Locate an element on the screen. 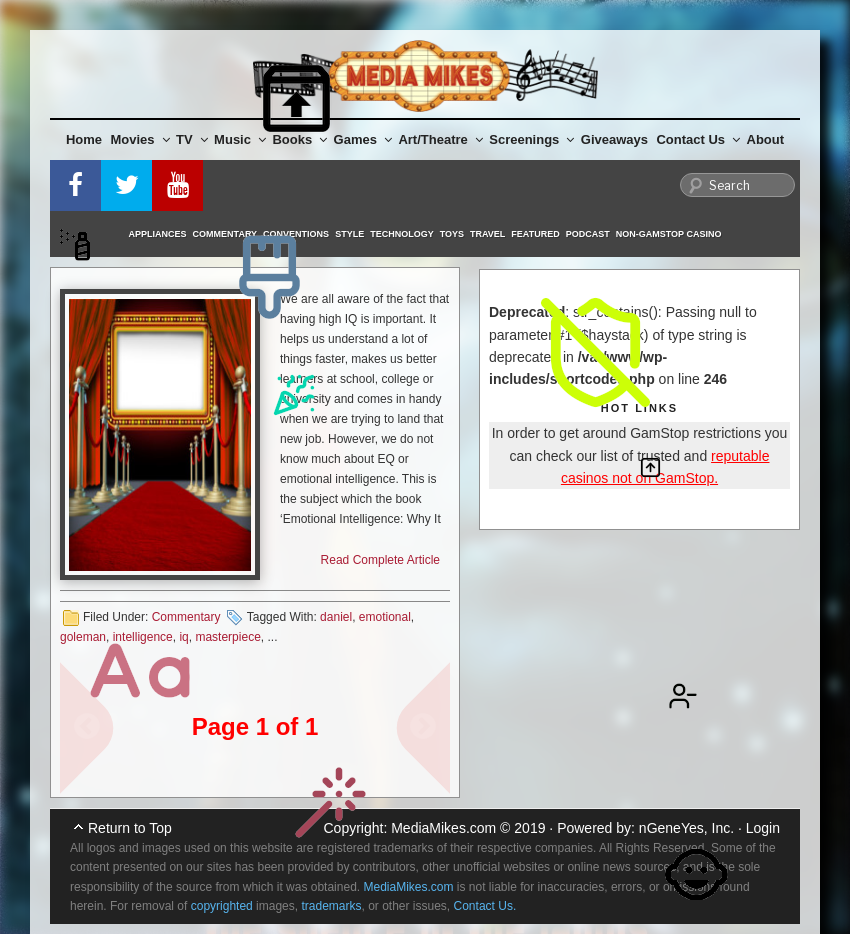 The image size is (850, 934). unarchive or restore an item is located at coordinates (296, 98).